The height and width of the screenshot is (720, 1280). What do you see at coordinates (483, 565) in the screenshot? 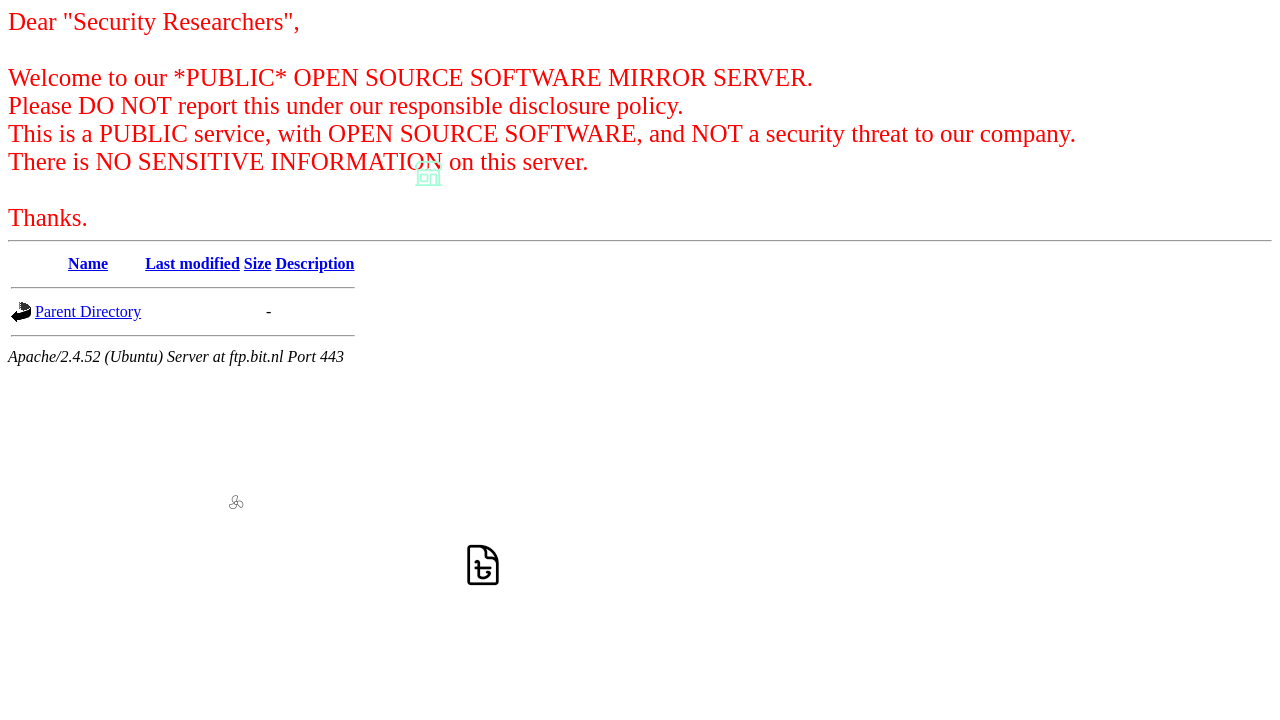
I see `view bangladeshi taka financial document` at bounding box center [483, 565].